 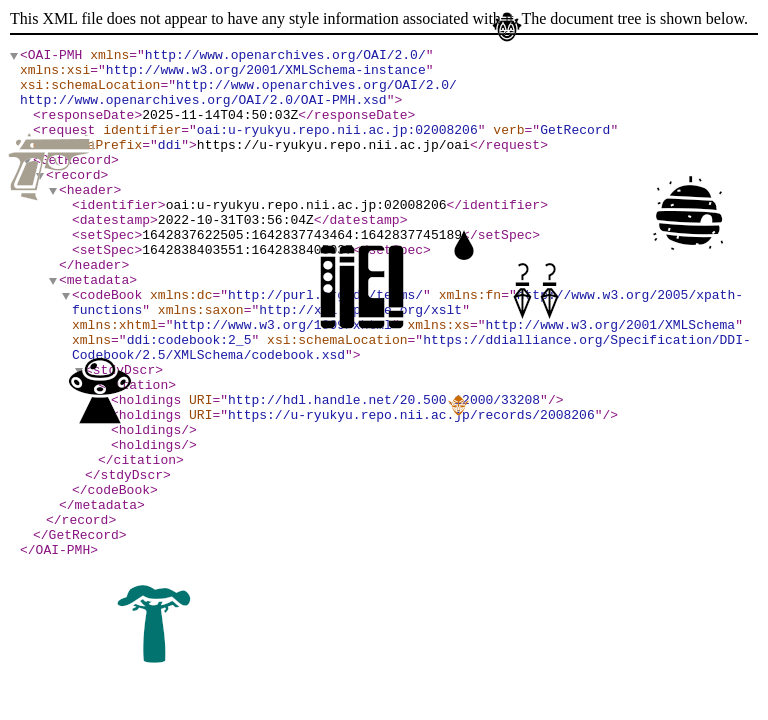 What do you see at coordinates (464, 245) in the screenshot?
I see `indicates water or hydration level` at bounding box center [464, 245].